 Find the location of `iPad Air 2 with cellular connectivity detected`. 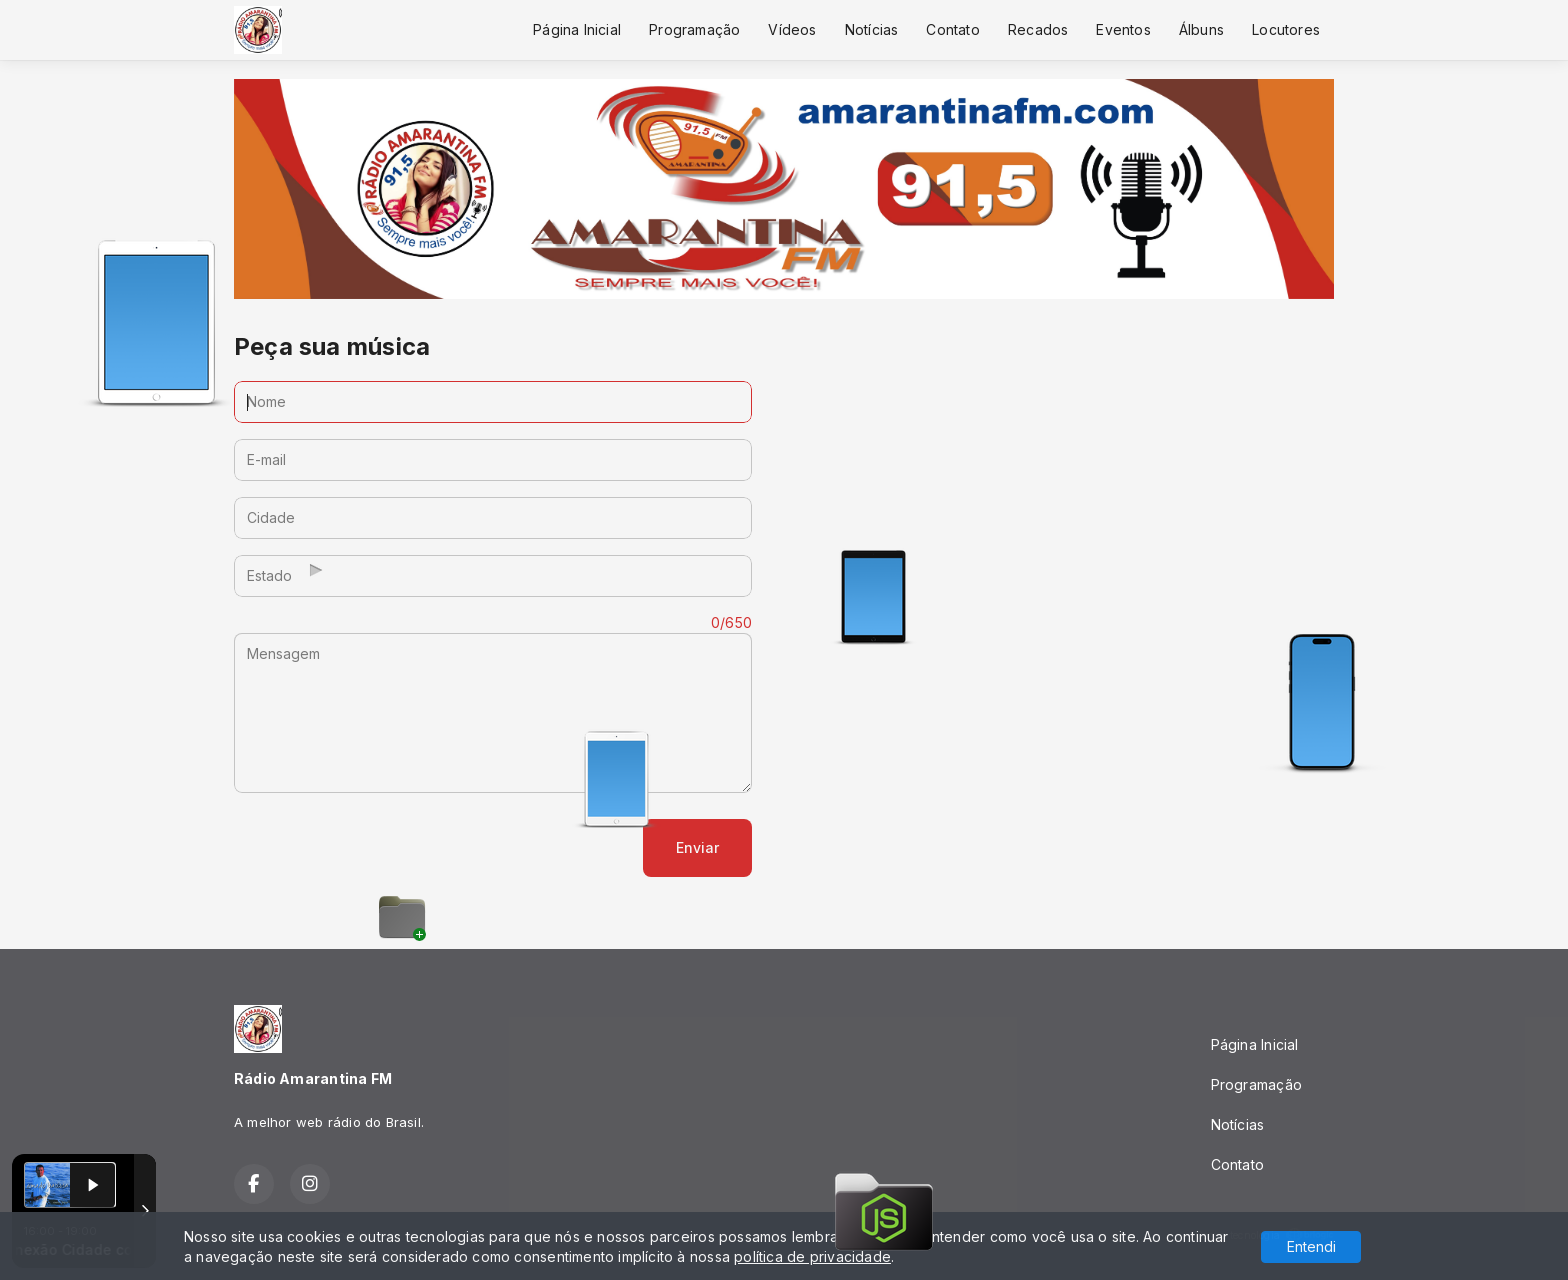

iPad Air 2 with cellular connectivity detected is located at coordinates (156, 321).